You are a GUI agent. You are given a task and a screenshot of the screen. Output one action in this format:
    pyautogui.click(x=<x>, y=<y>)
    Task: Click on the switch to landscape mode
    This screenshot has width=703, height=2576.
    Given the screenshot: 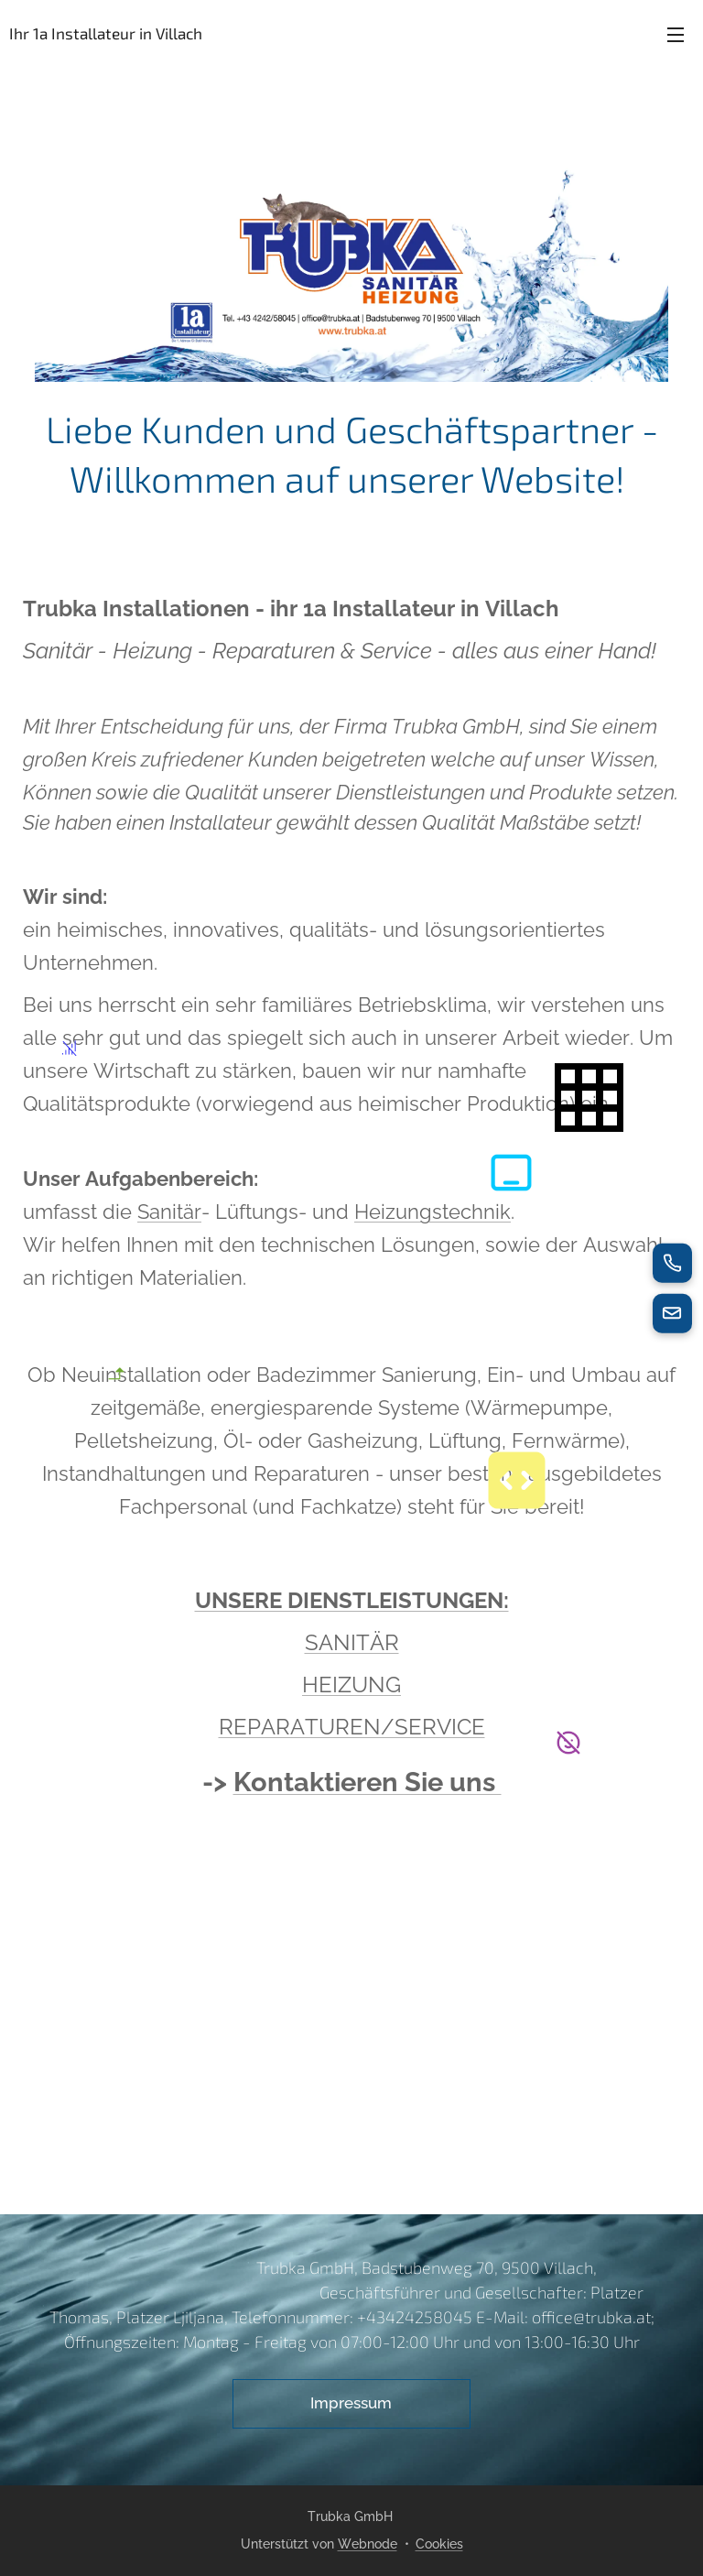 What is the action you would take?
    pyautogui.click(x=511, y=1172)
    